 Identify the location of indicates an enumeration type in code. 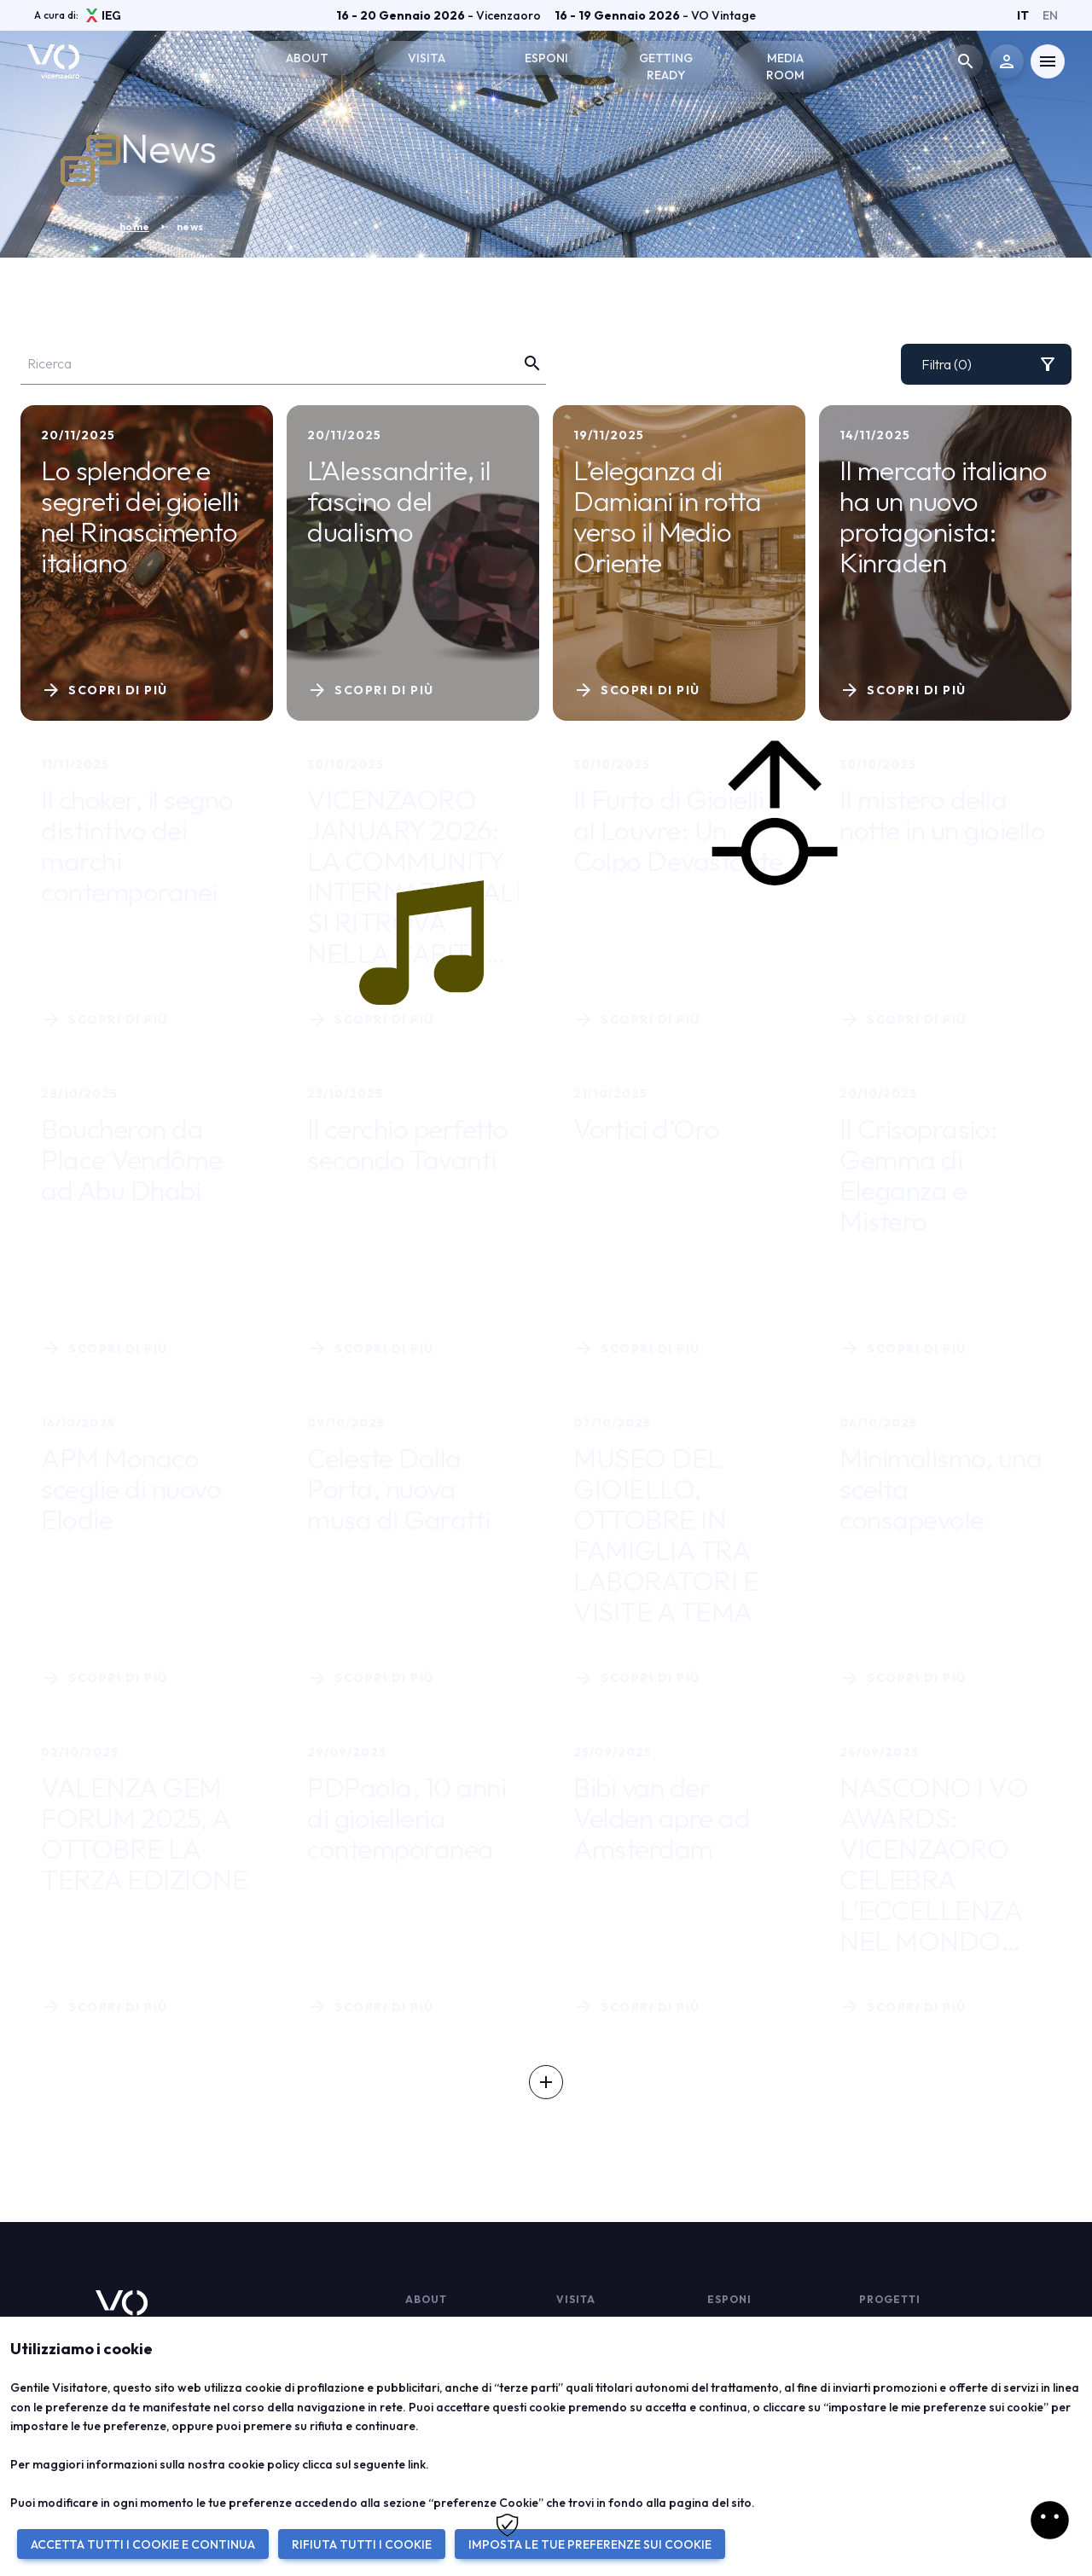
(90, 160).